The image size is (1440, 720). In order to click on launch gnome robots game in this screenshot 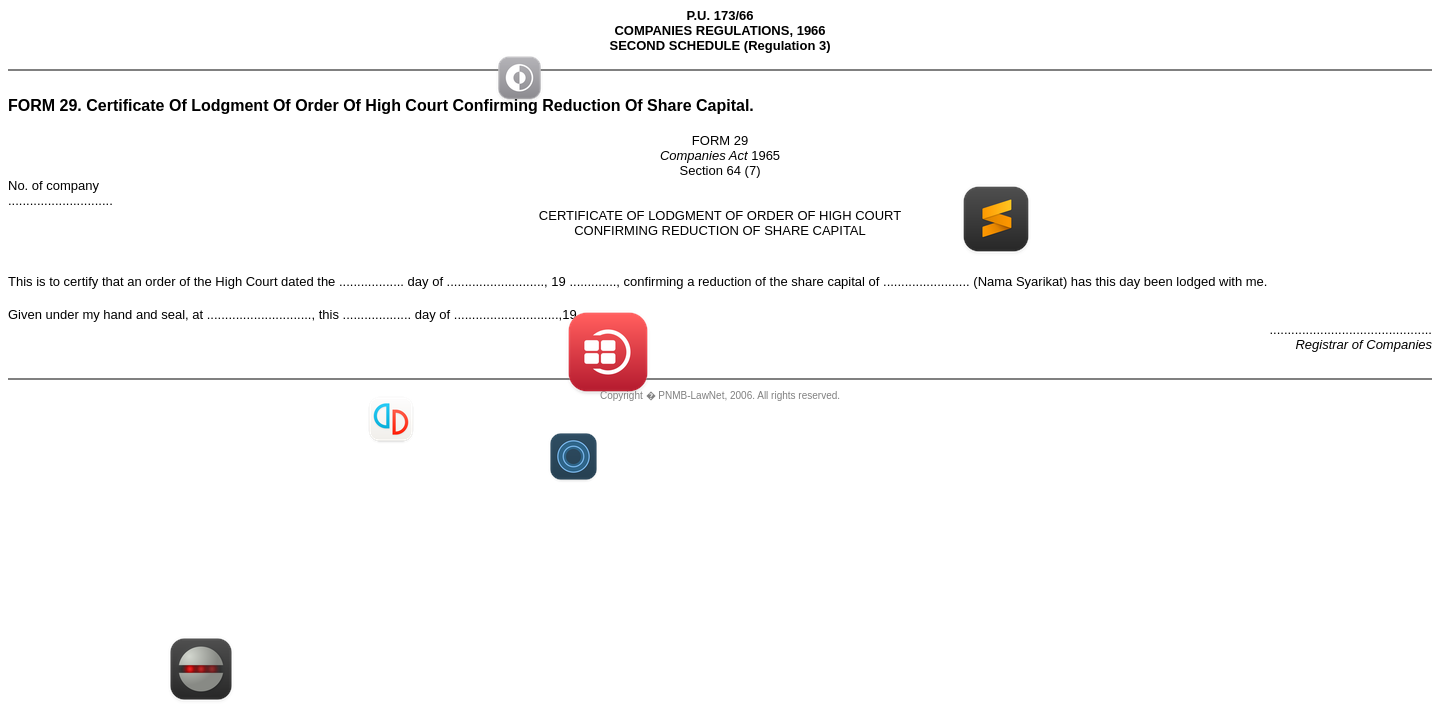, I will do `click(201, 669)`.